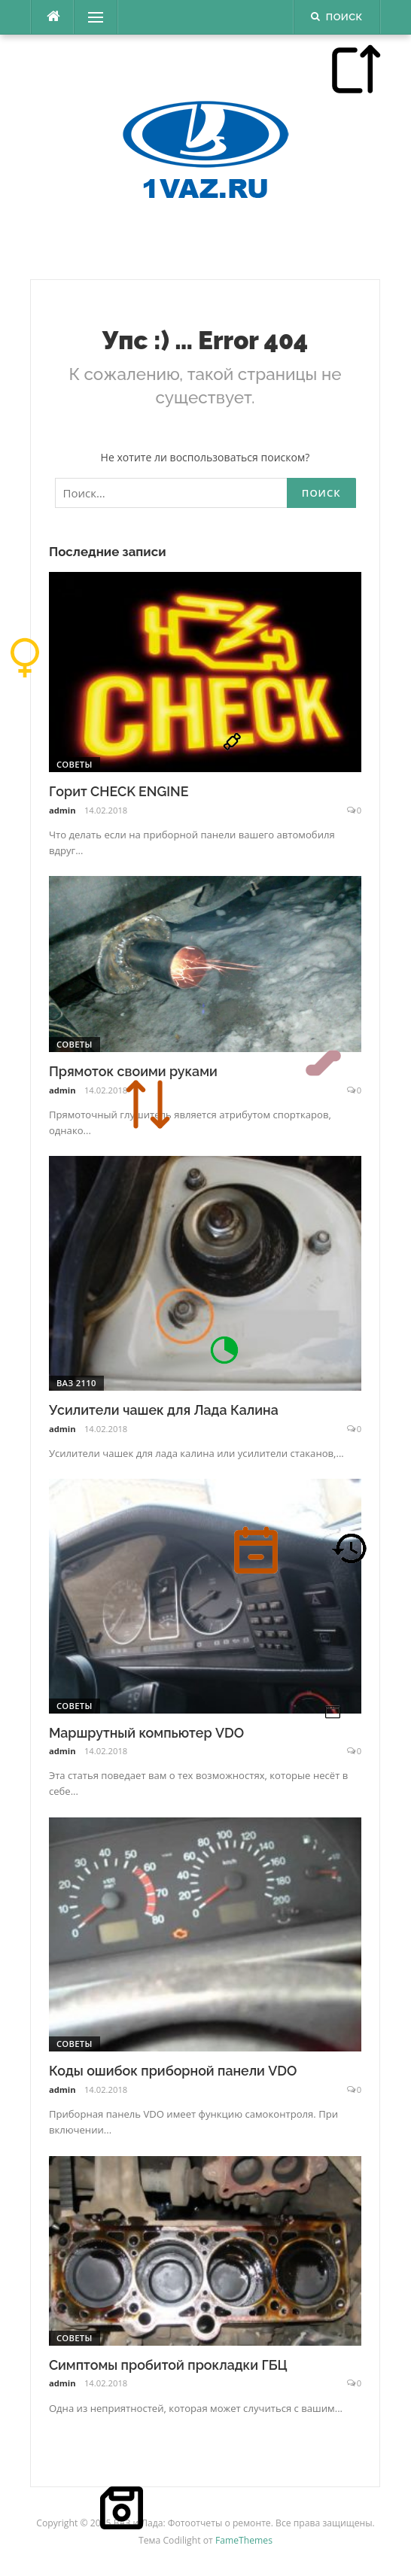 The height and width of the screenshot is (2576, 411). What do you see at coordinates (224, 1350) in the screenshot?
I see `indicates 33% progress or completion` at bounding box center [224, 1350].